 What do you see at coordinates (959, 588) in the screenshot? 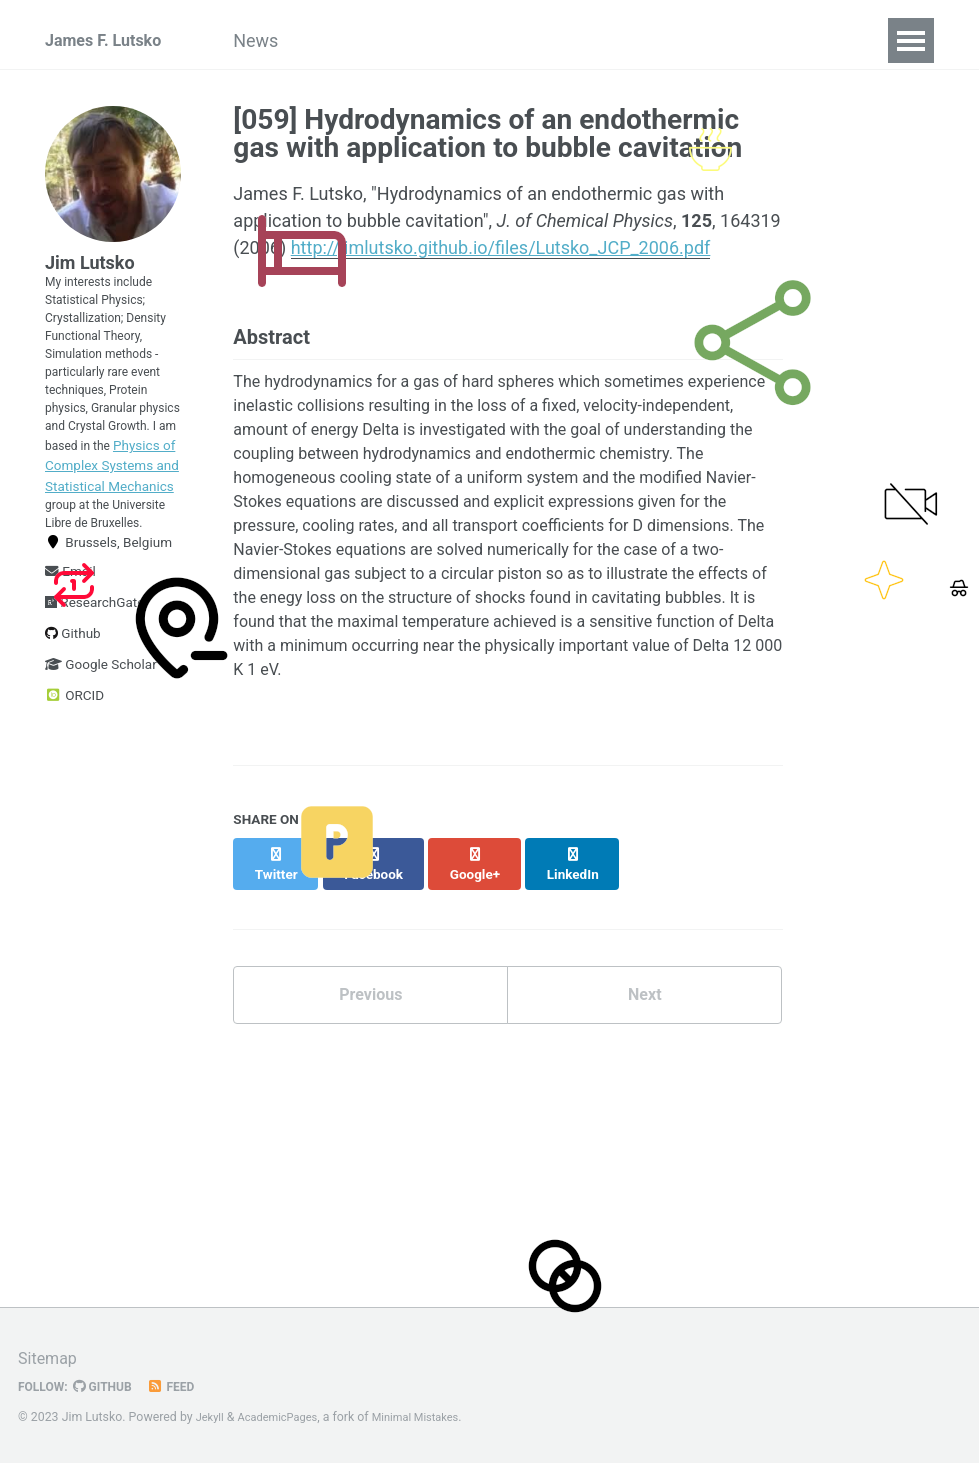
I see `enable incognito or private browsing mode` at bounding box center [959, 588].